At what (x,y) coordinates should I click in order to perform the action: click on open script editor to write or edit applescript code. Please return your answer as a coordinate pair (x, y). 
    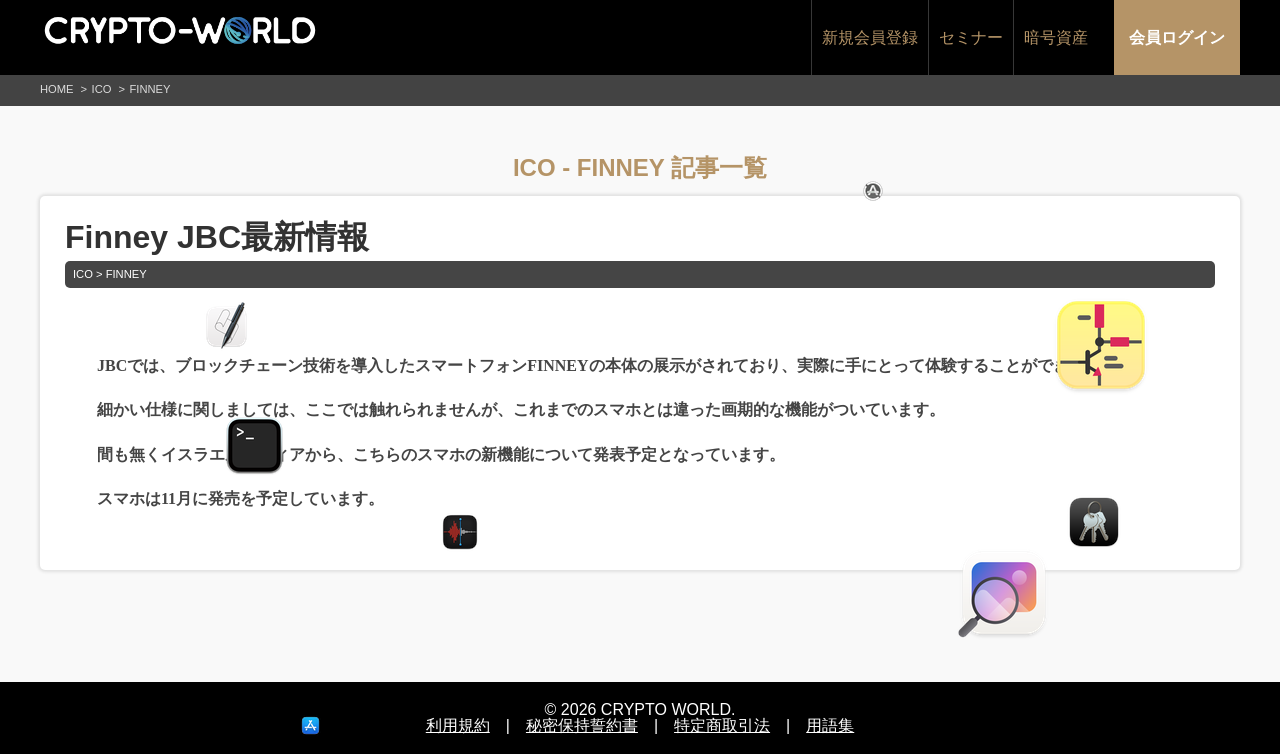
    Looking at the image, I should click on (226, 326).